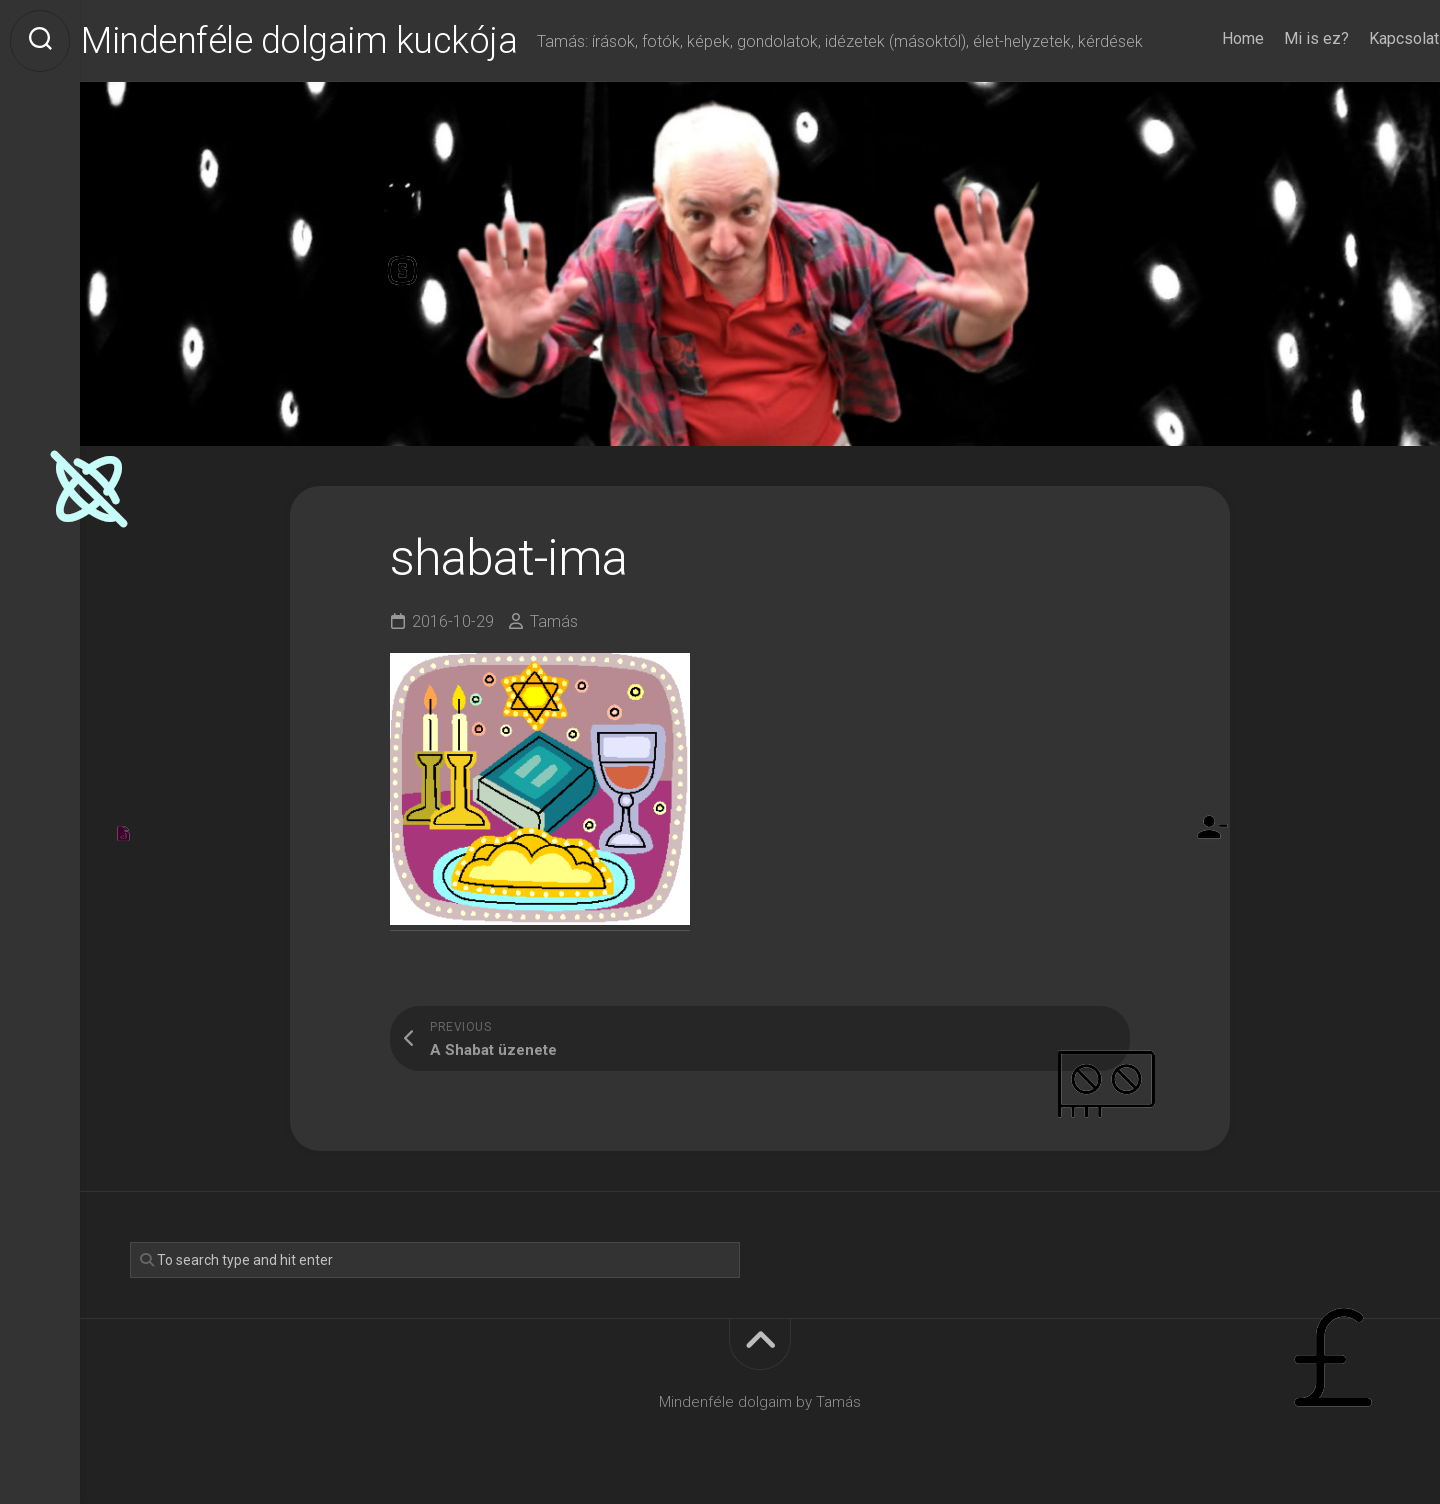 The image size is (1440, 1504). I want to click on view graphics card or GPU information, so click(1106, 1082).